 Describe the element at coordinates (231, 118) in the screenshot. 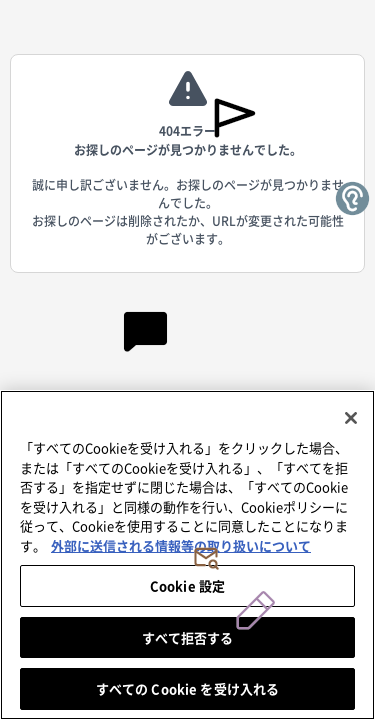

I see `flag or mark an important item` at that location.